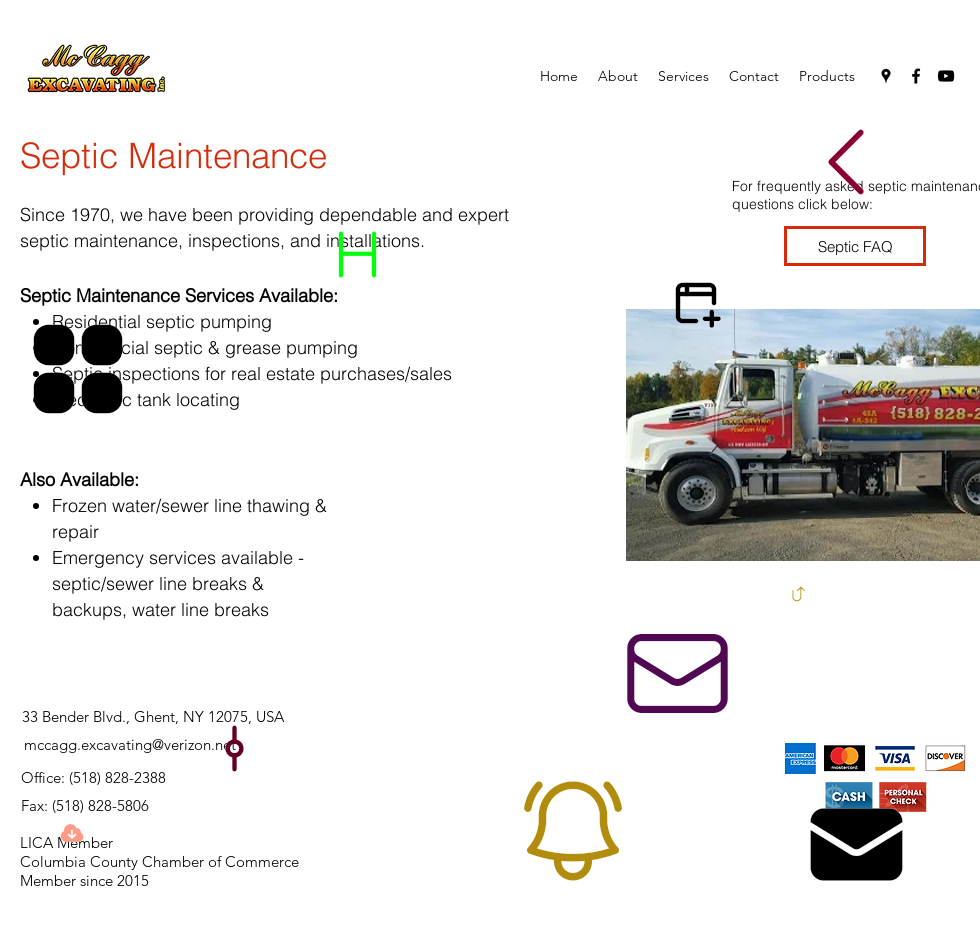 The width and height of the screenshot is (980, 944). I want to click on access your email inbox, so click(677, 673).